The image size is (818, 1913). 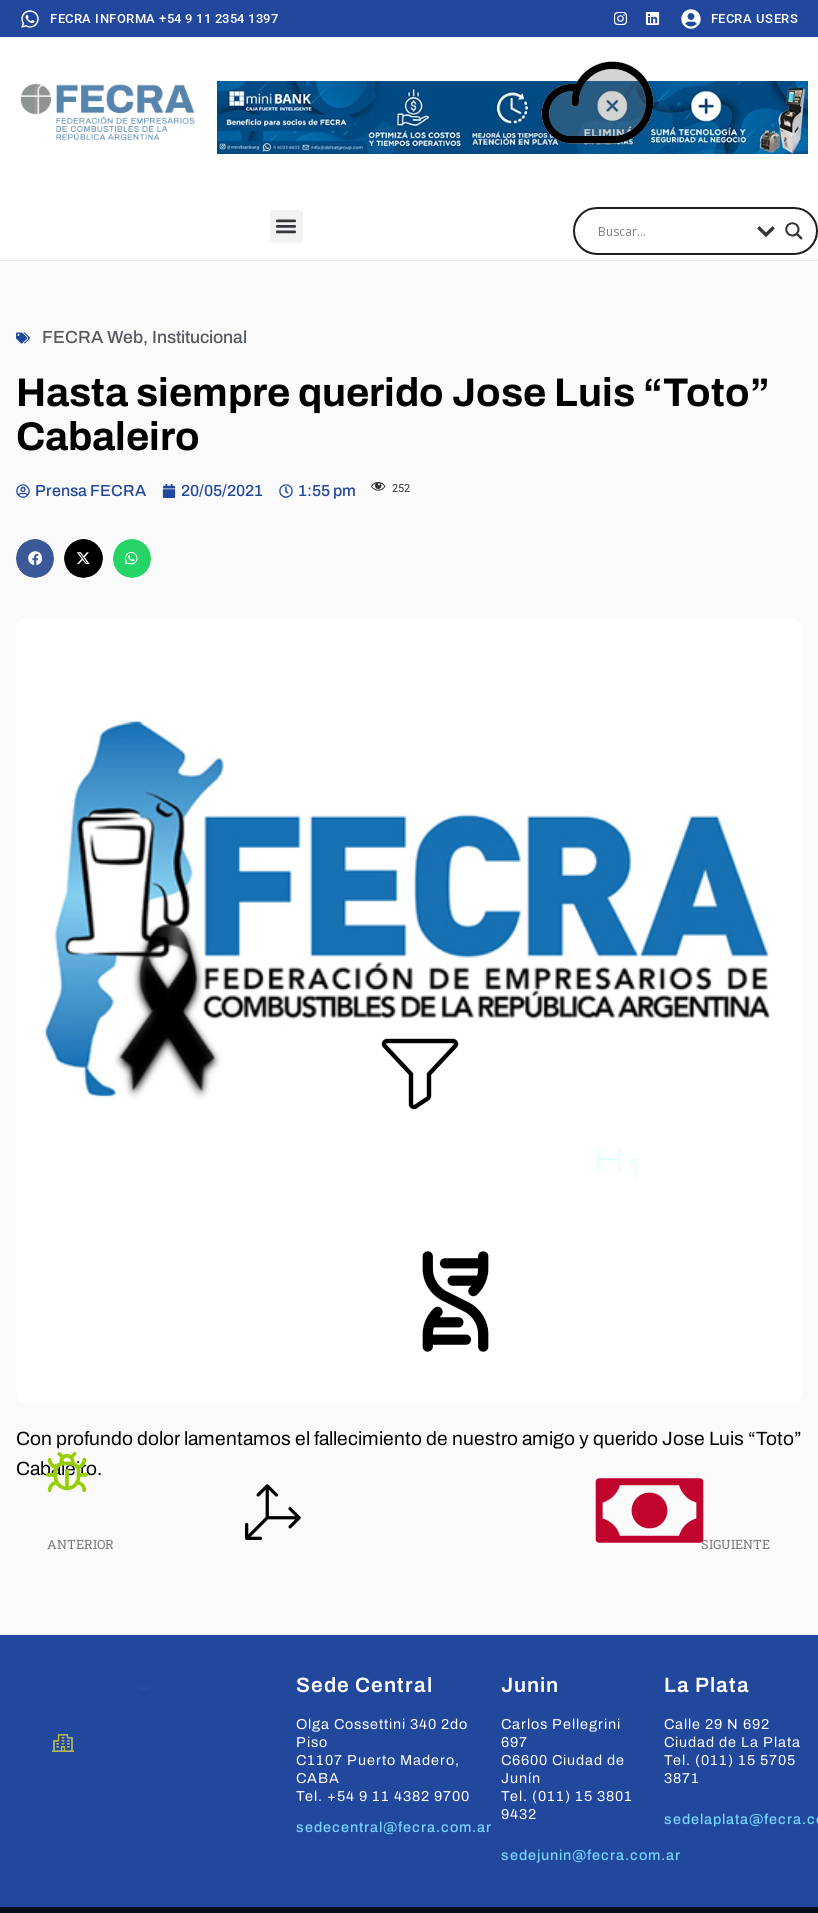 I want to click on report a bug or issue, so click(x=67, y=1473).